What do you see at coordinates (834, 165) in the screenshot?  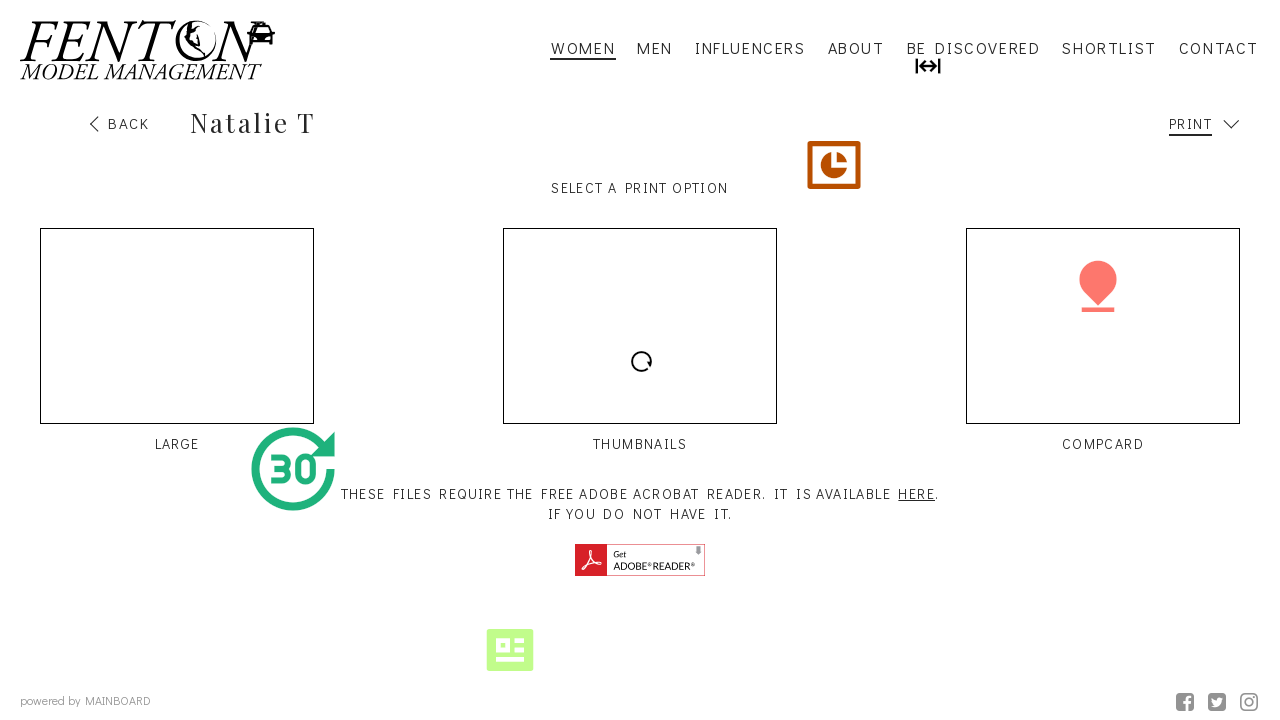 I see `view business analytics dashboard` at bounding box center [834, 165].